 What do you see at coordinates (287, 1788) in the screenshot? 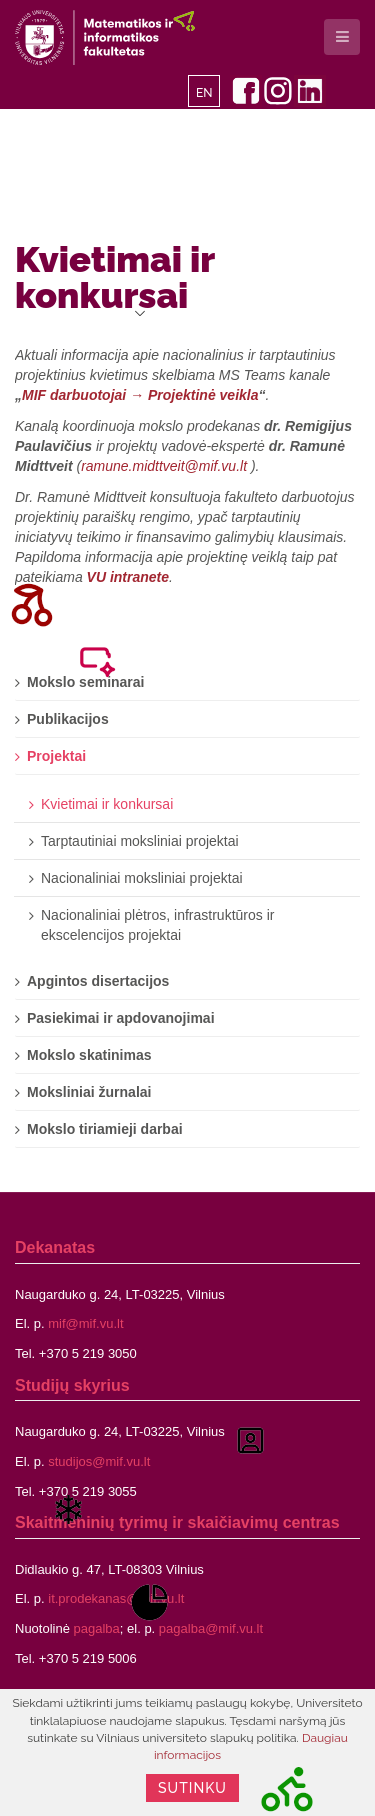
I see `access bike or cycling options` at bounding box center [287, 1788].